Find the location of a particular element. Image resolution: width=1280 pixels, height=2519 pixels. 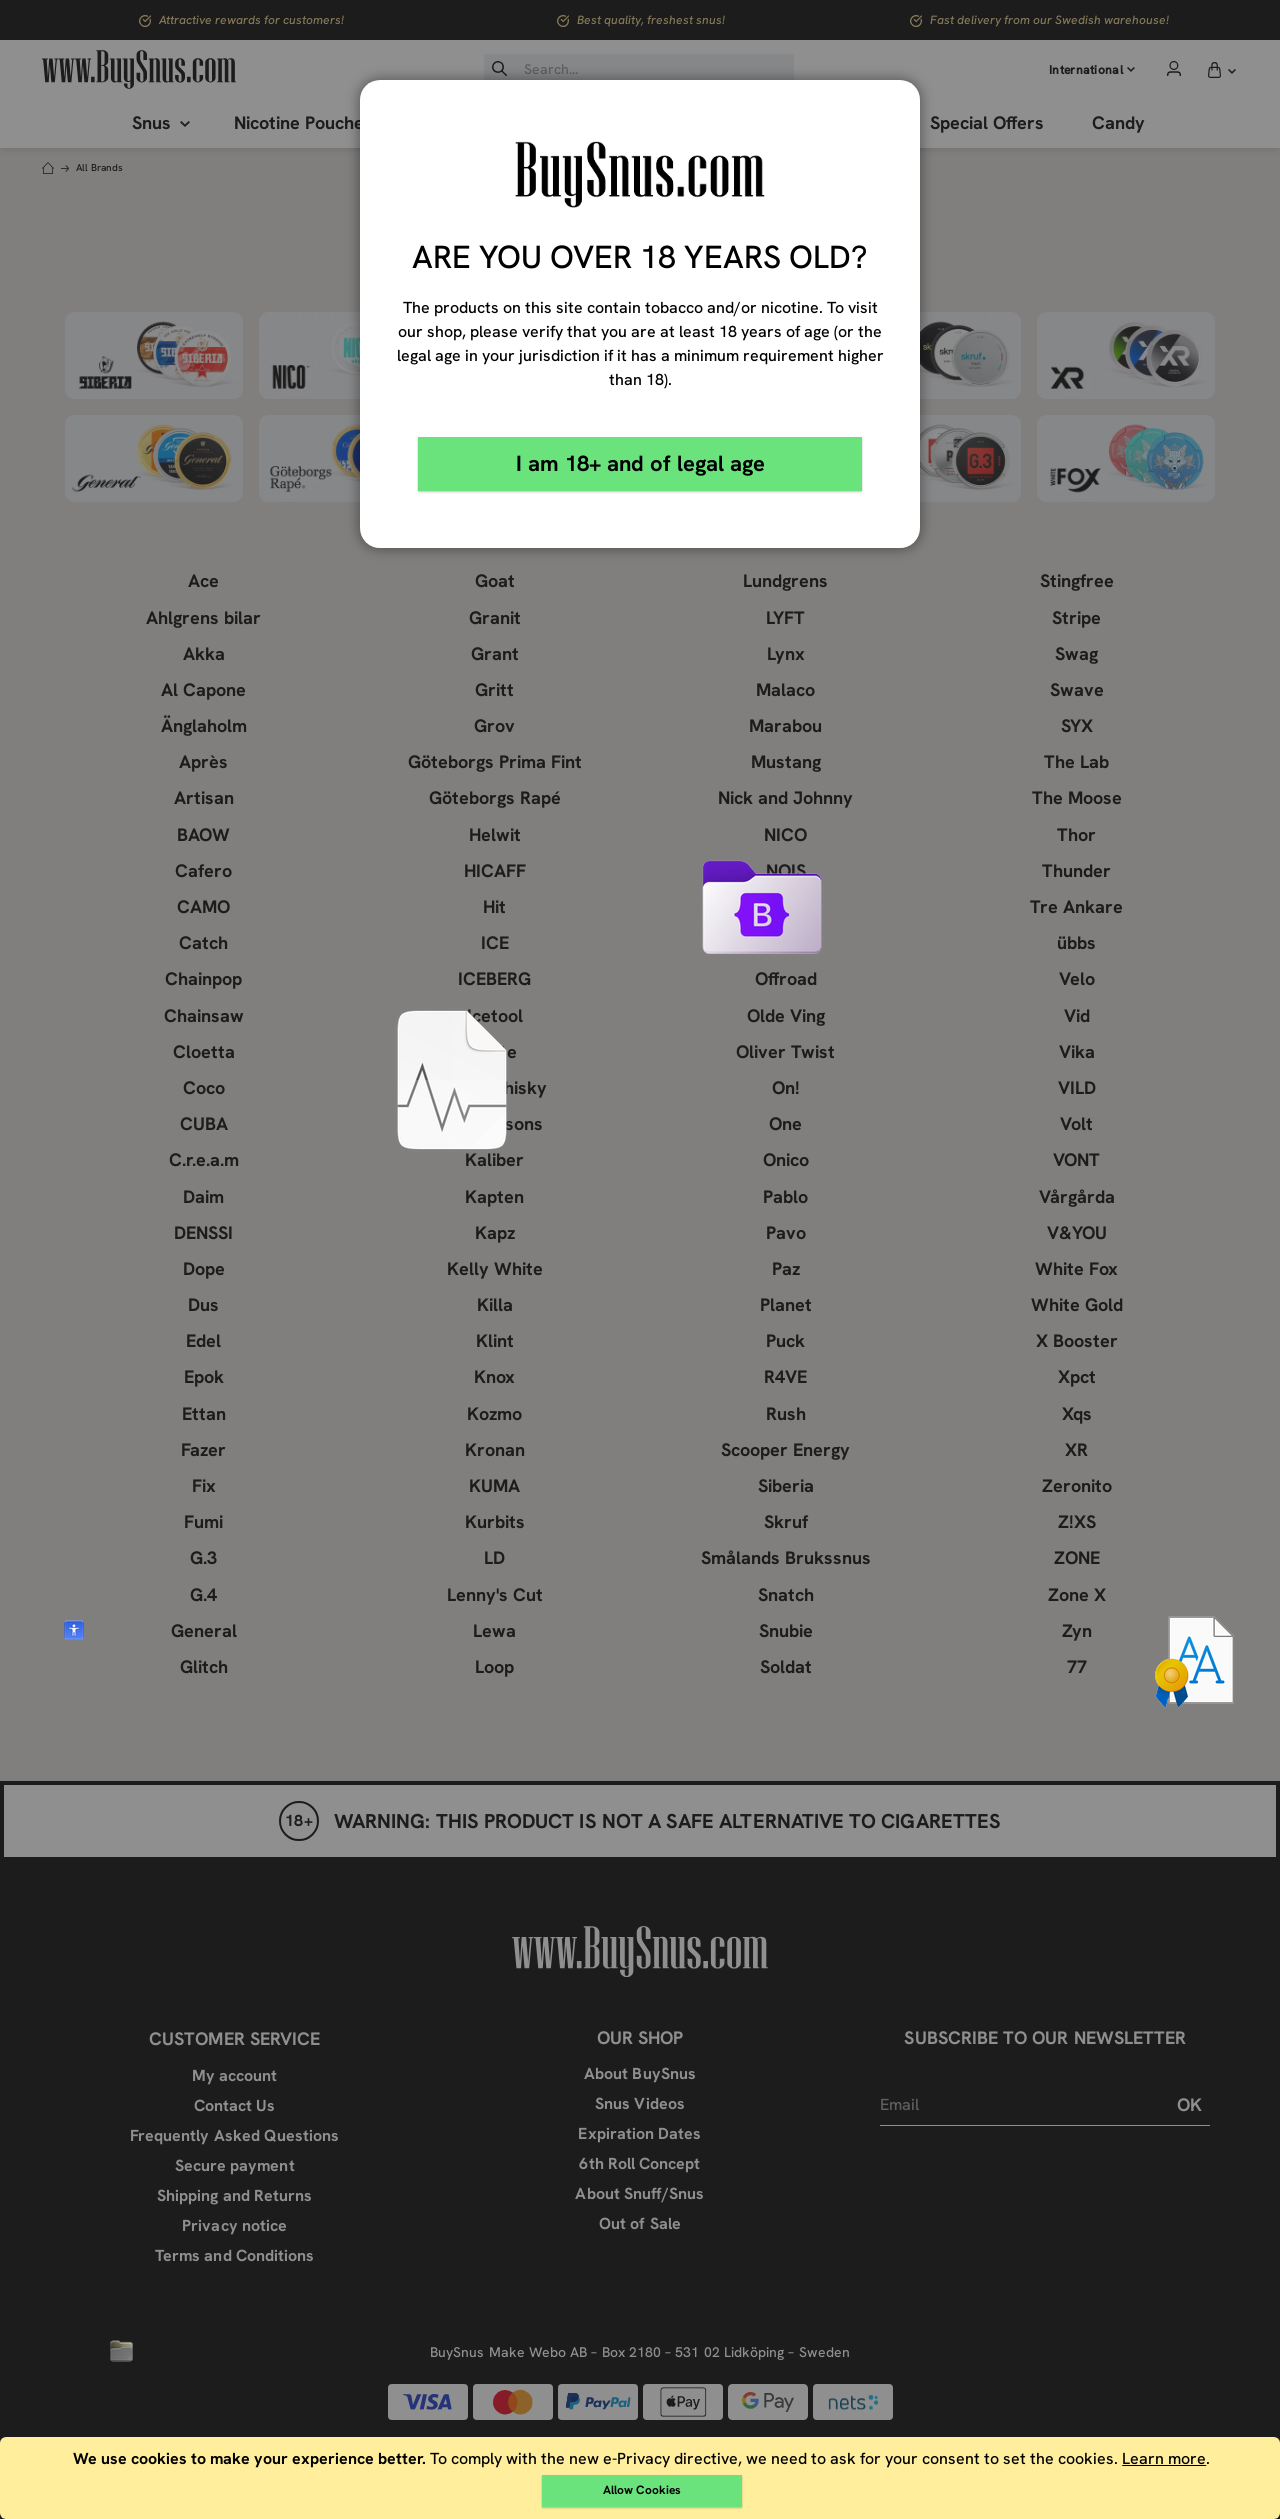

drop files here to add them to folder is located at coordinates (121, 2350).